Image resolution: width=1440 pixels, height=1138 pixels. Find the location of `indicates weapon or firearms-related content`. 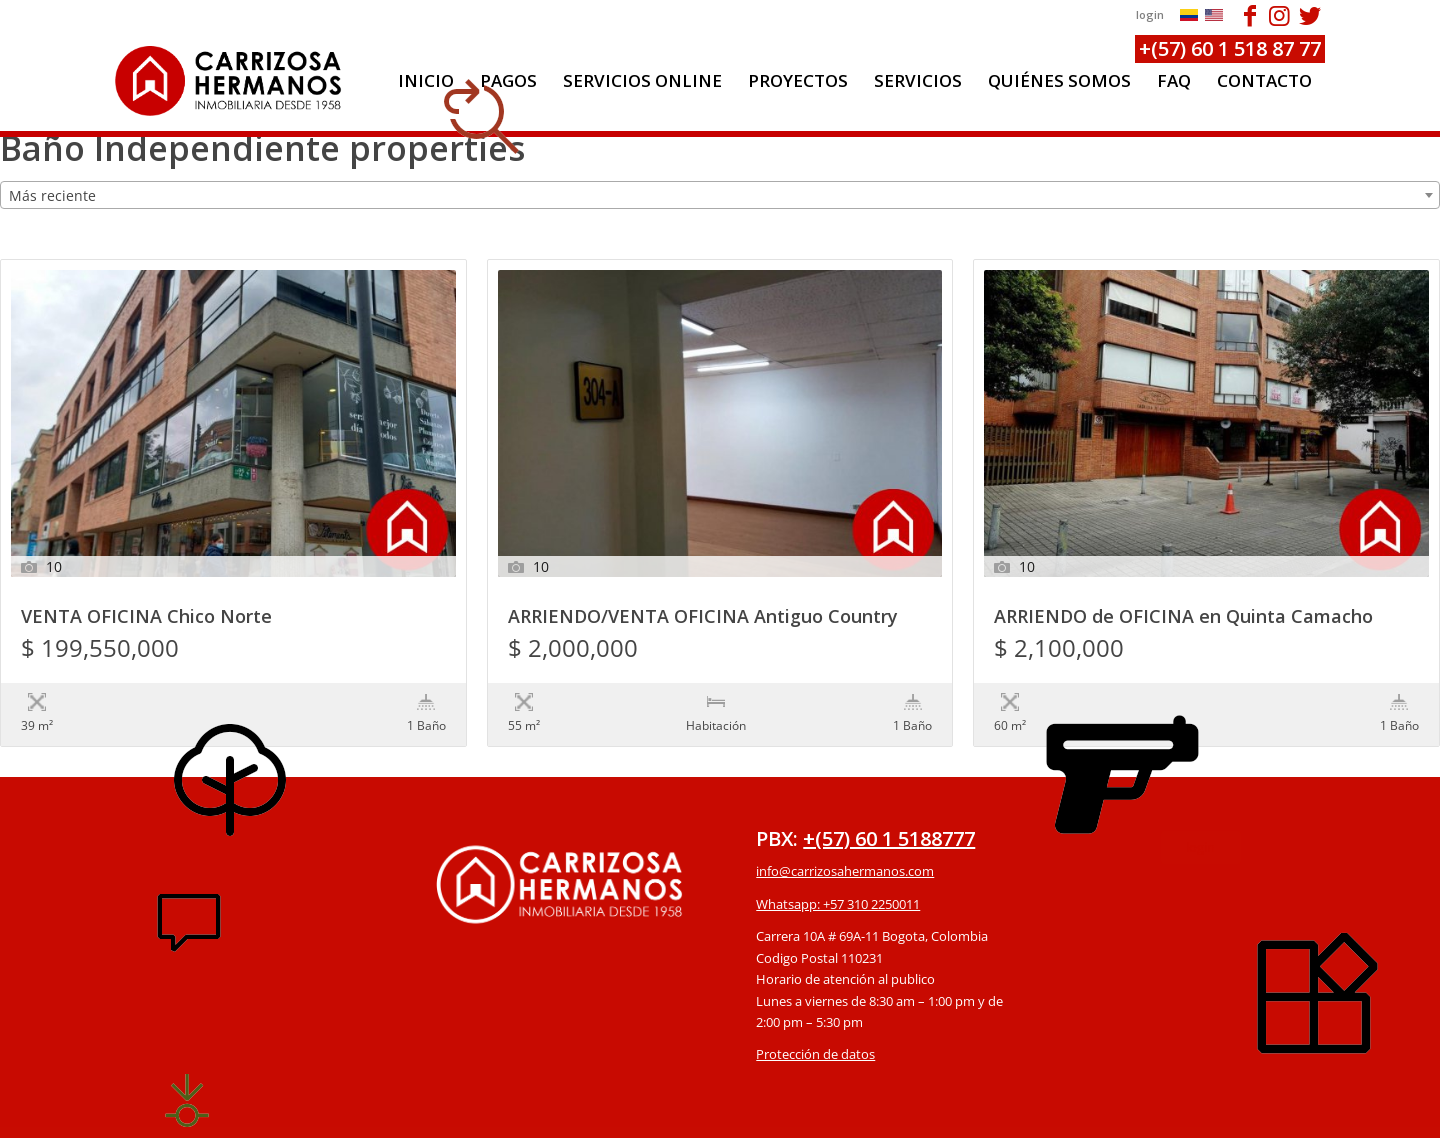

indicates weapon or firearms-related content is located at coordinates (1122, 774).